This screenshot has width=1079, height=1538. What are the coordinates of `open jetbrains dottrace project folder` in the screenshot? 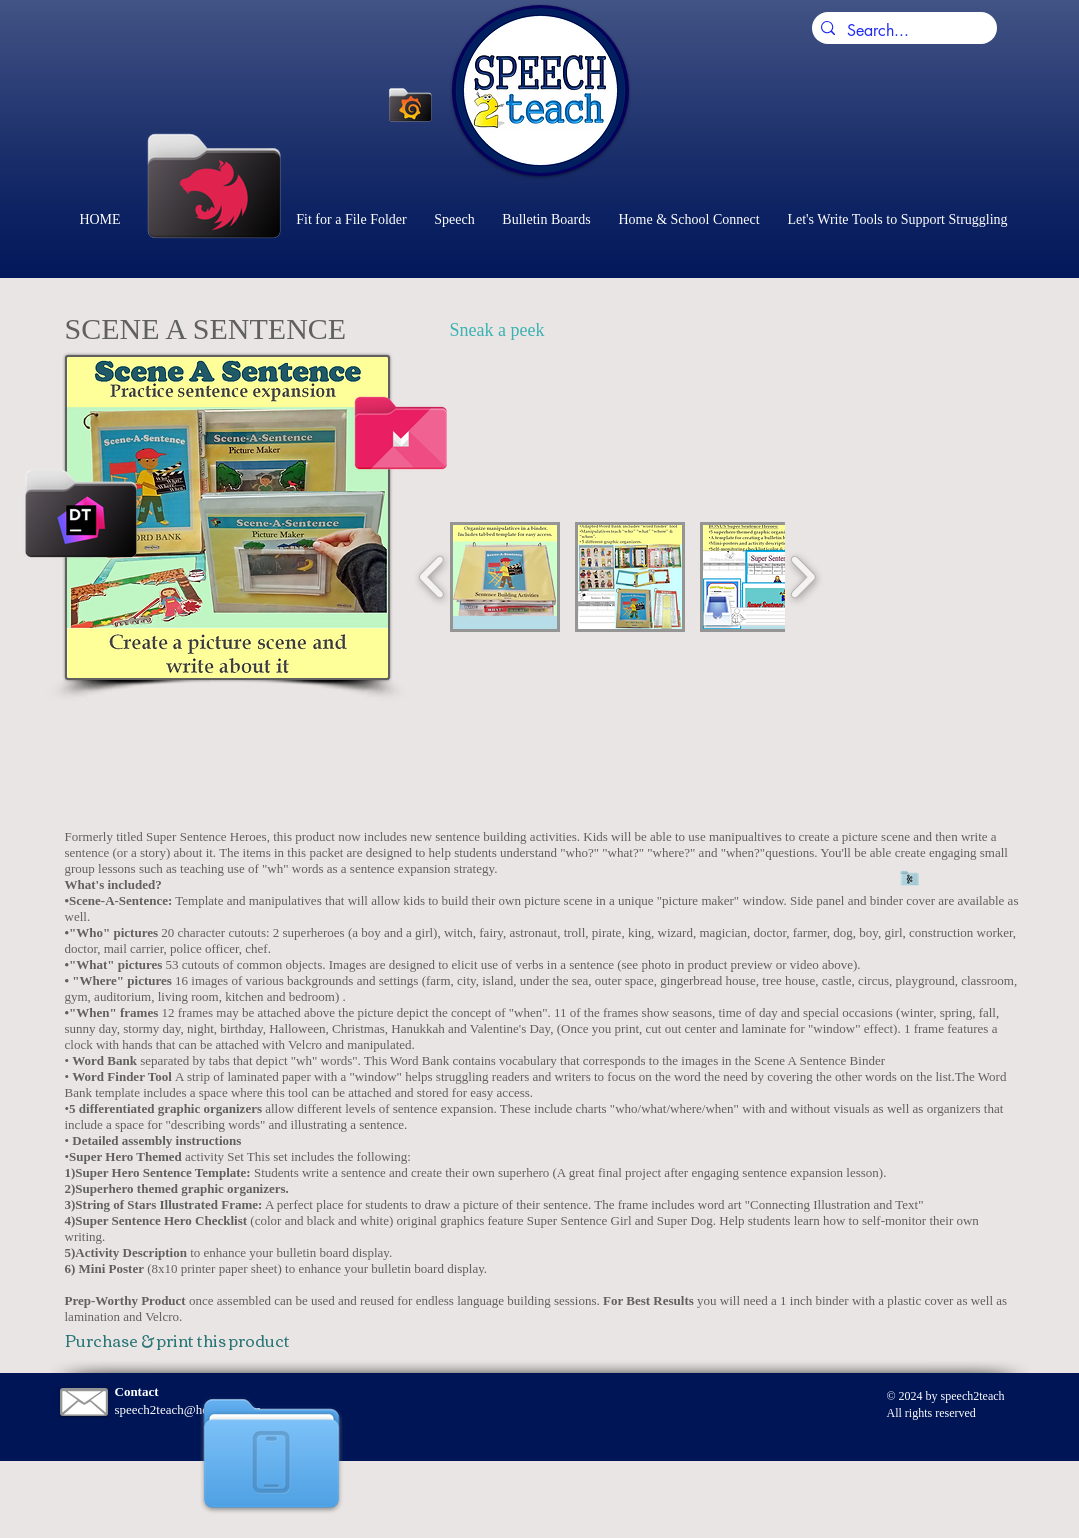 It's located at (80, 516).